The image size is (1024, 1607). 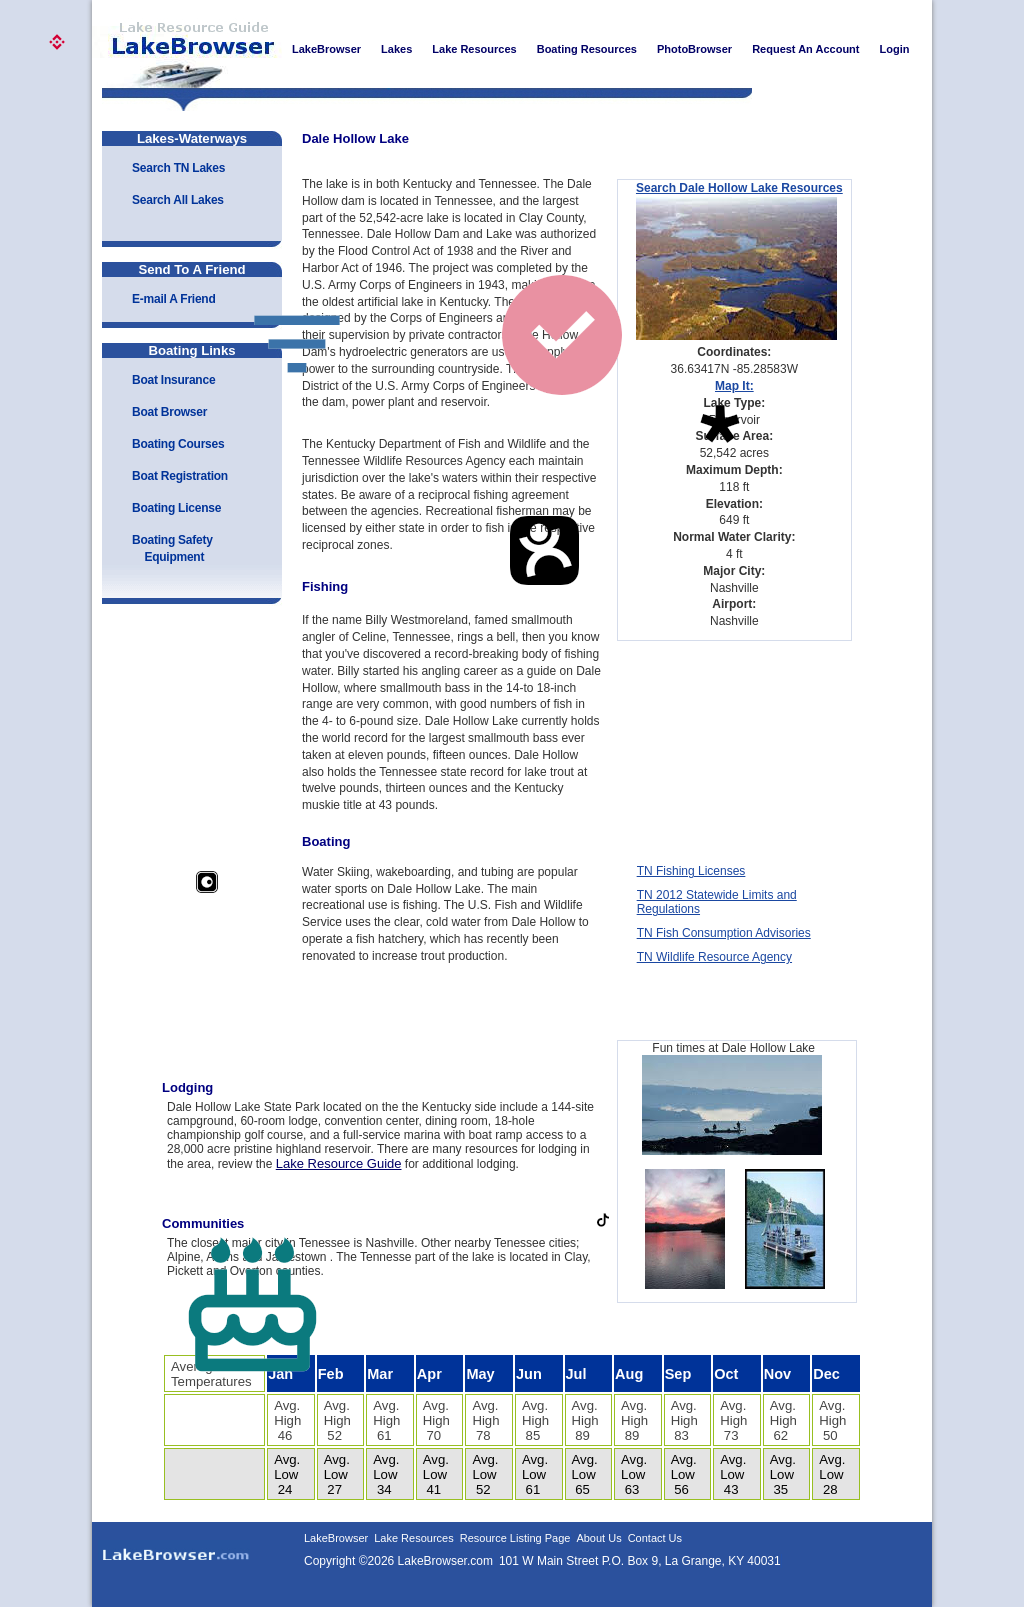 I want to click on open the Dianping app, so click(x=544, y=550).